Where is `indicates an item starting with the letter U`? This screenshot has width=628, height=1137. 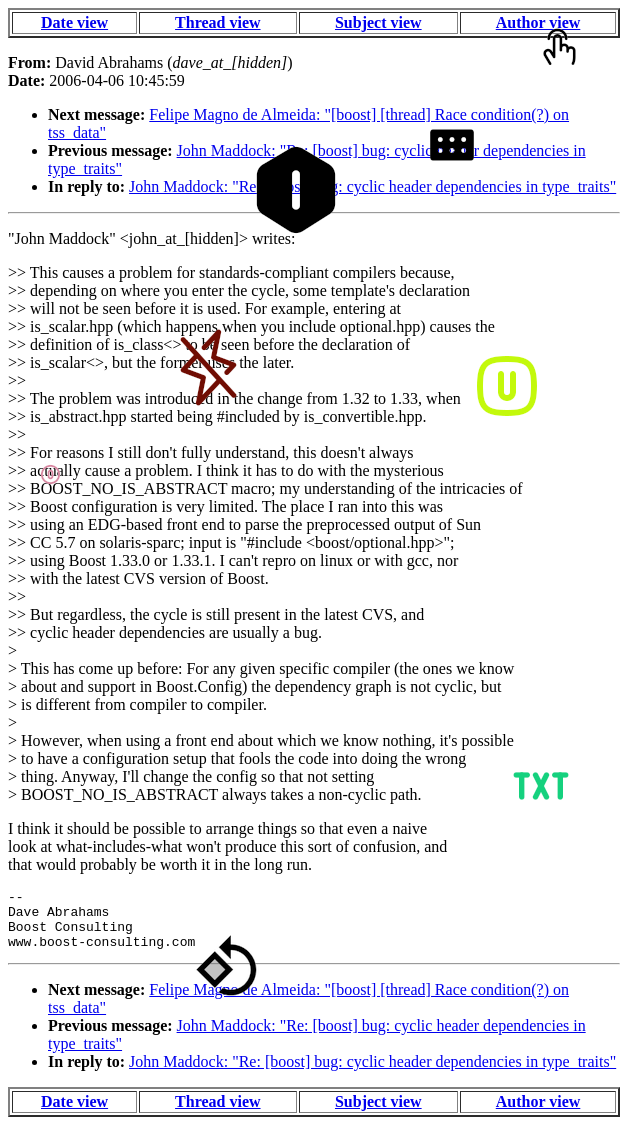 indicates an item starting with the letter U is located at coordinates (507, 386).